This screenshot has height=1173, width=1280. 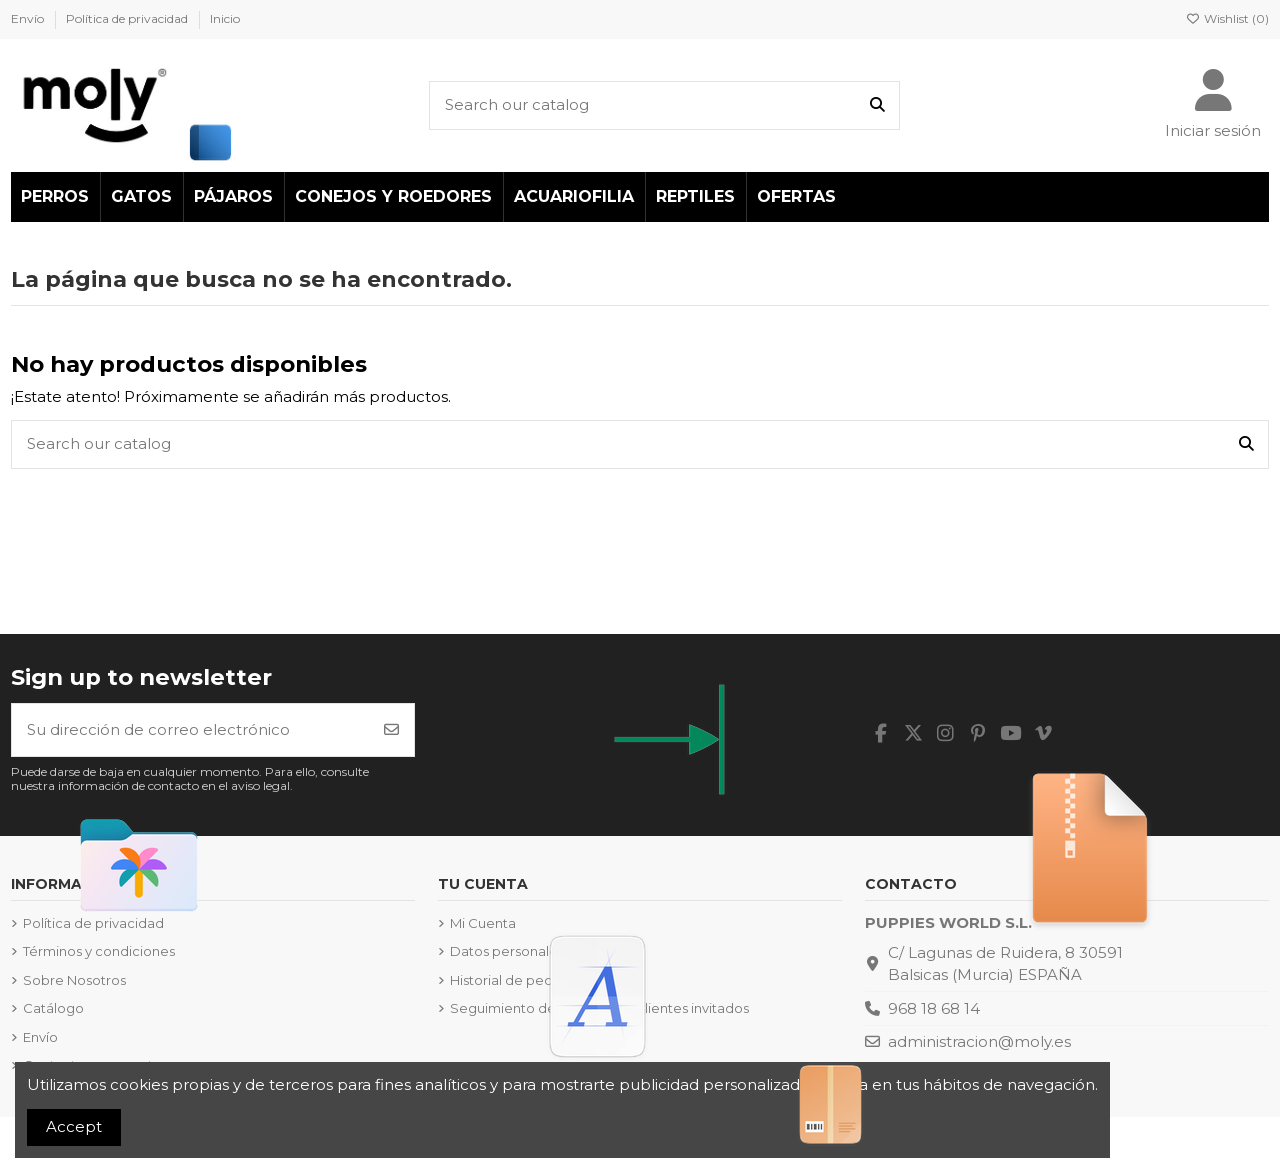 What do you see at coordinates (210, 141) in the screenshot?
I see `access the desktop folder` at bounding box center [210, 141].